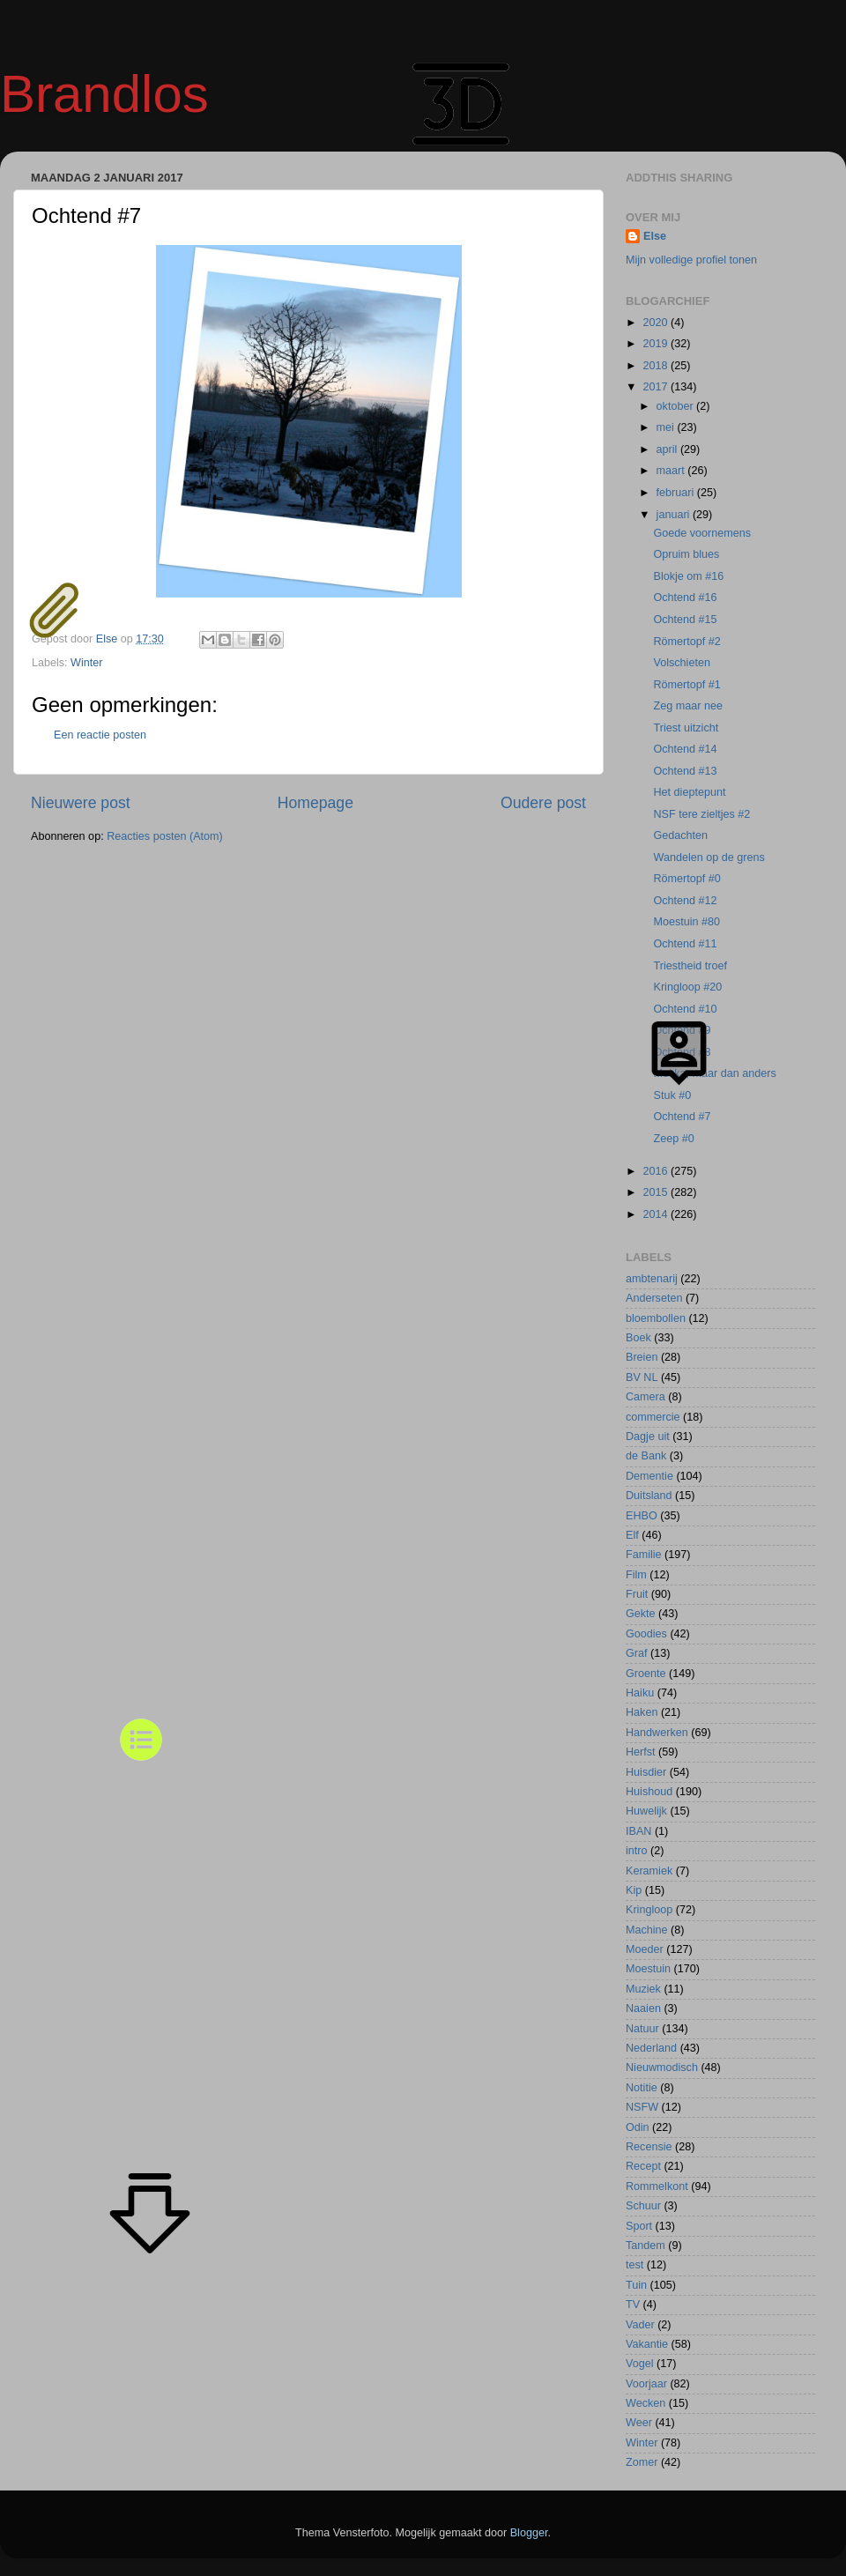 This screenshot has height=2576, width=846. I want to click on download file or content, so click(150, 2210).